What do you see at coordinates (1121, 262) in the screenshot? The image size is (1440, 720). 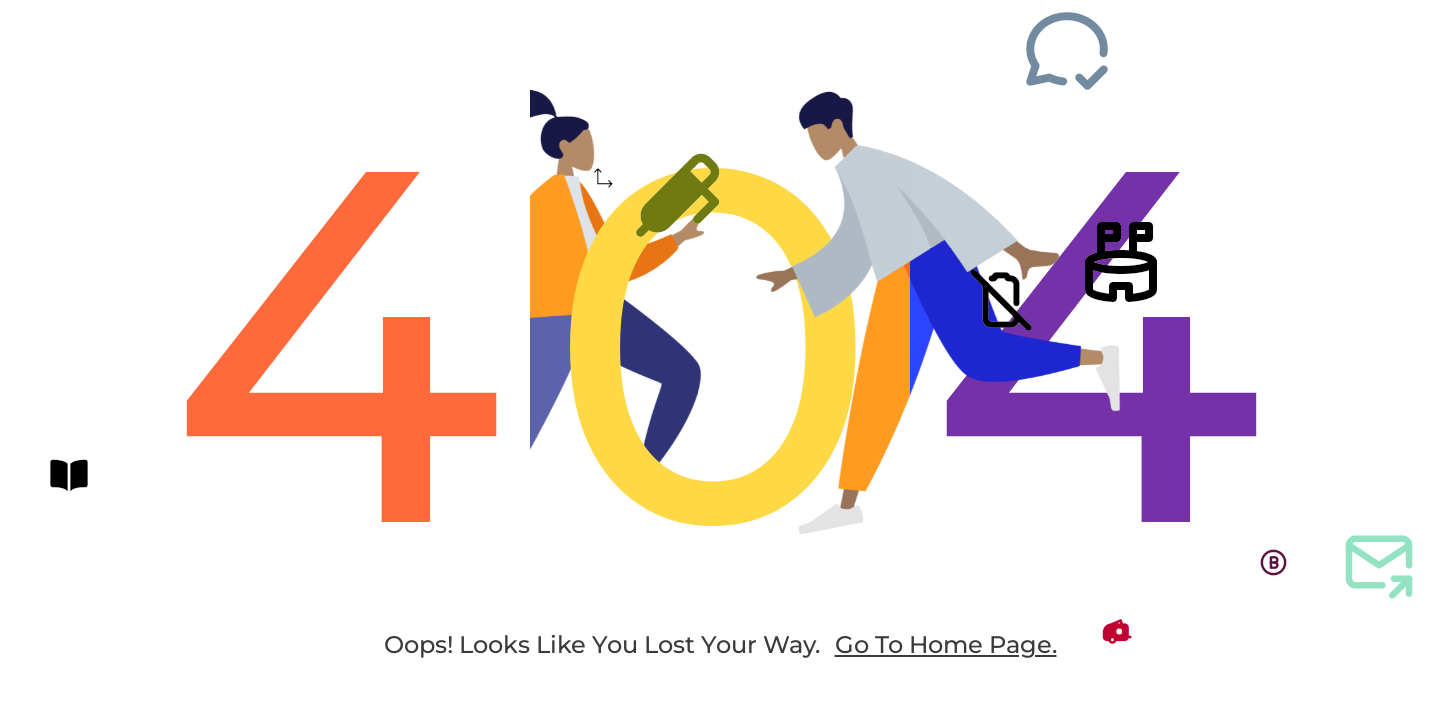 I see `view stadium or arena information` at bounding box center [1121, 262].